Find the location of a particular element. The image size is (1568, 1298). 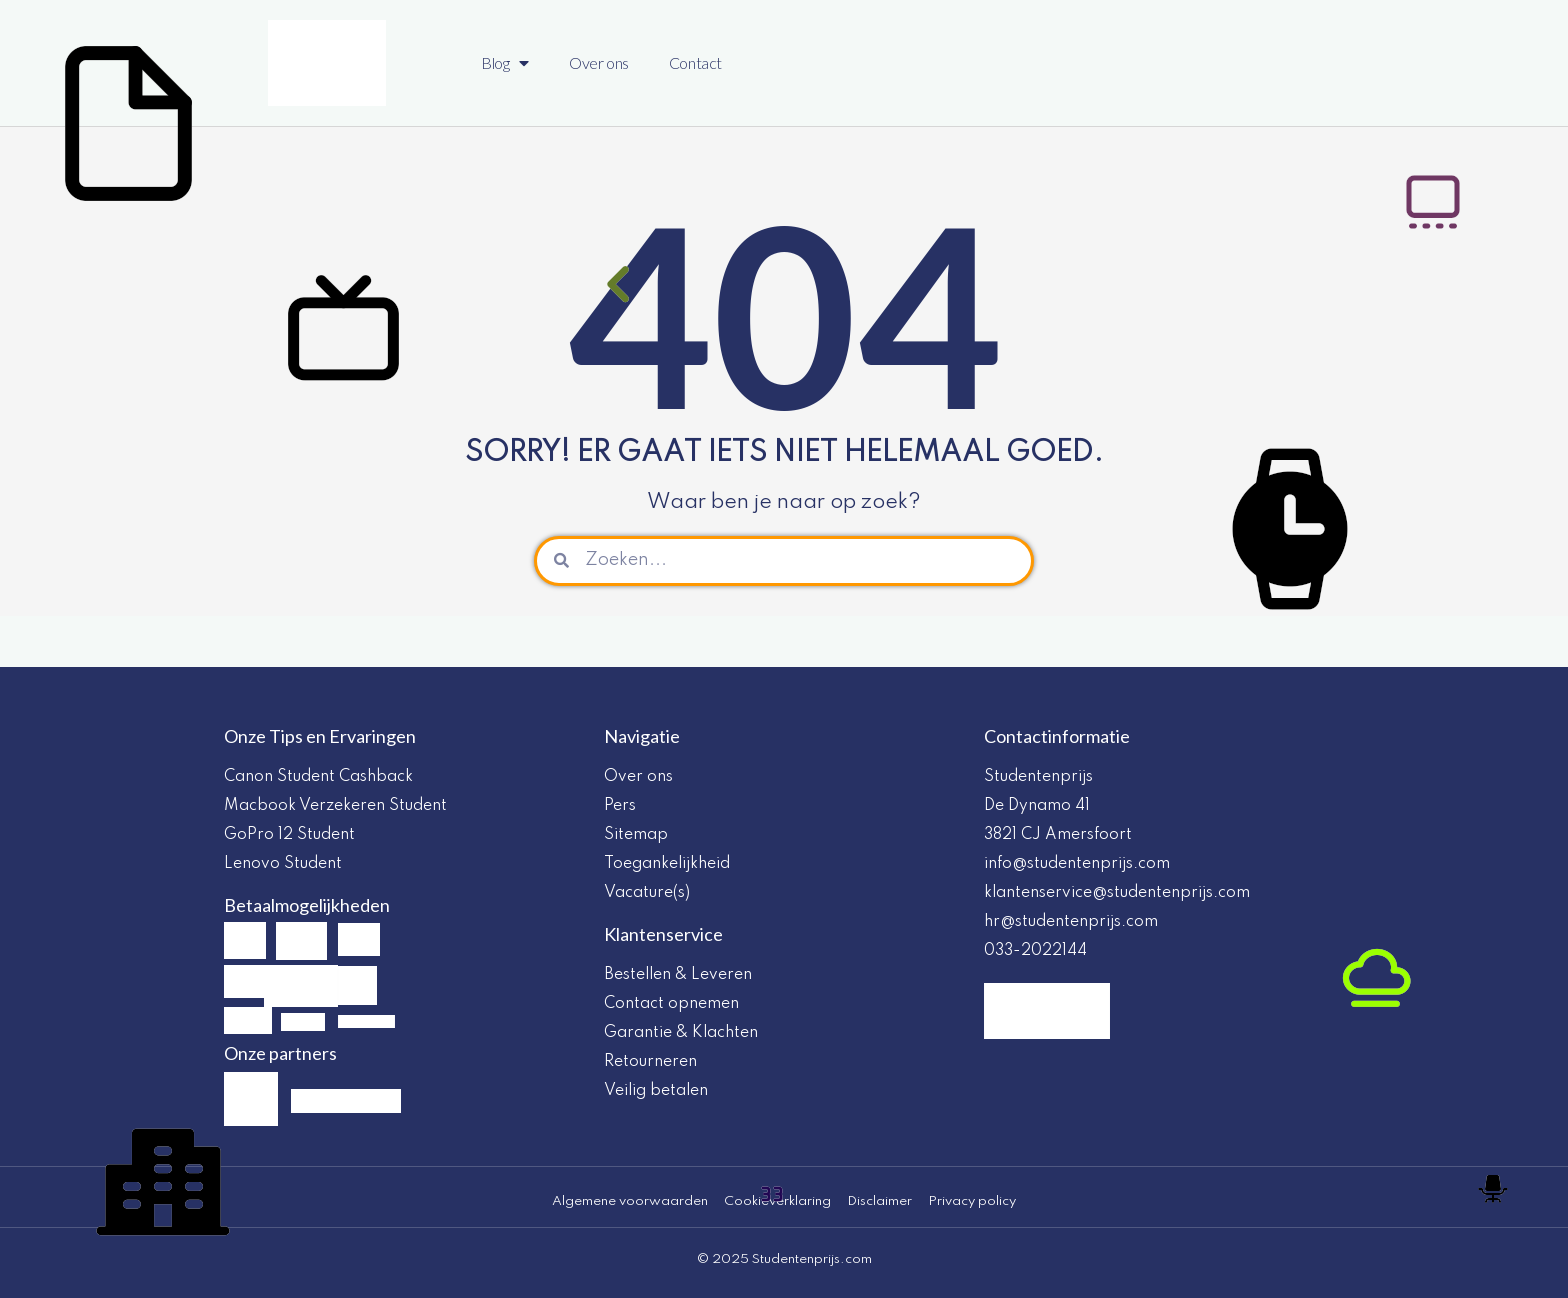

view gallery in thumbnail grid mode is located at coordinates (1433, 202).